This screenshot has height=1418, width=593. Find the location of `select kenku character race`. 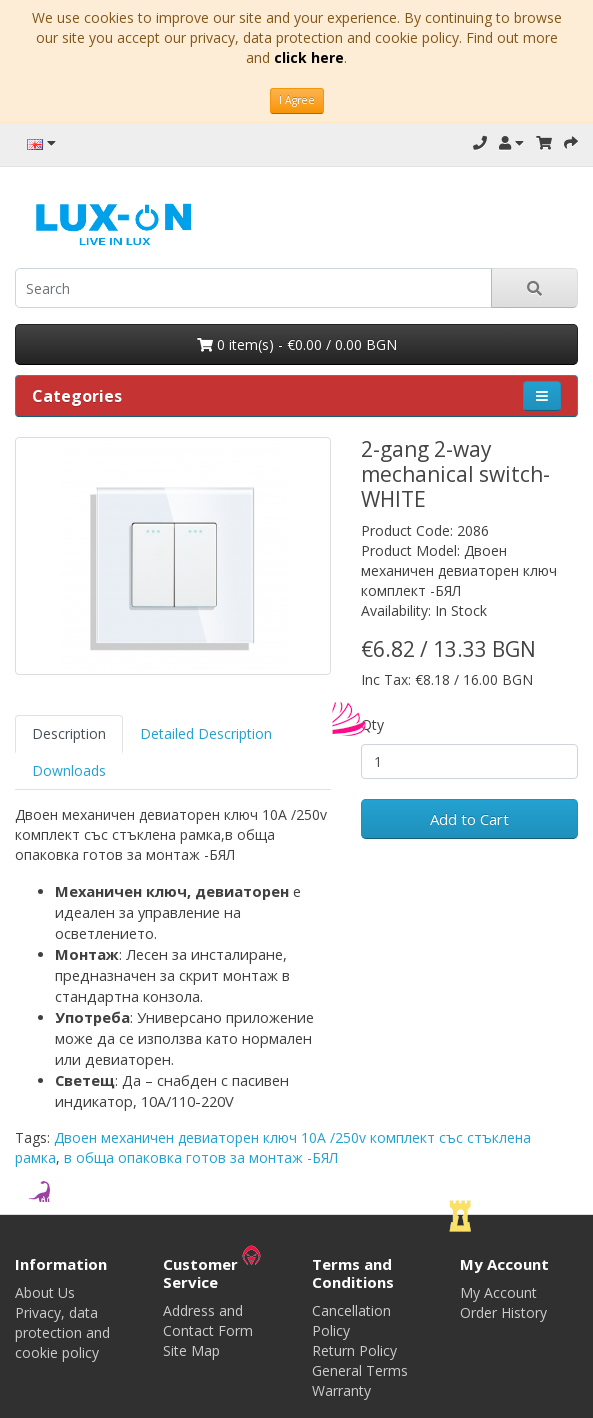

select kenku character race is located at coordinates (251, 1255).